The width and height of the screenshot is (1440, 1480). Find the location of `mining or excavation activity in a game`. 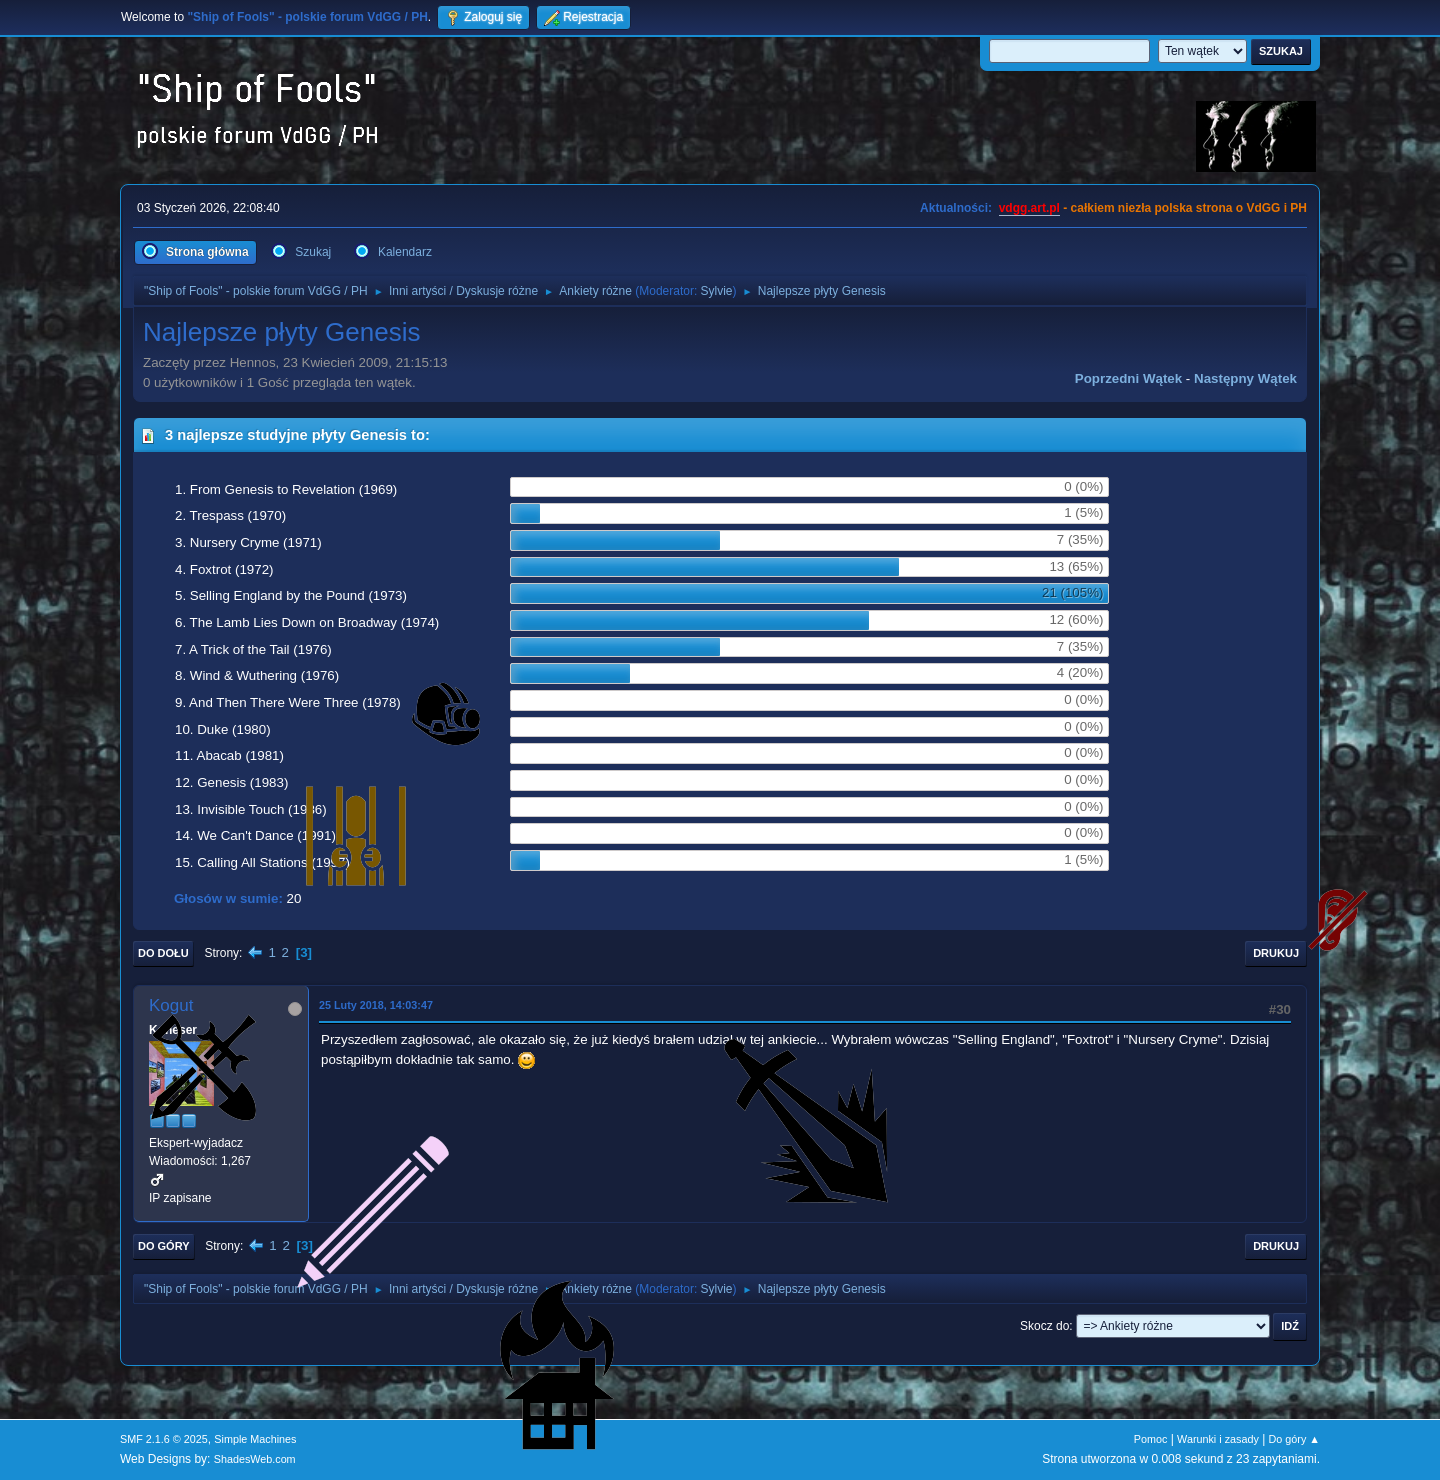

mining or excavation activity in a game is located at coordinates (446, 714).